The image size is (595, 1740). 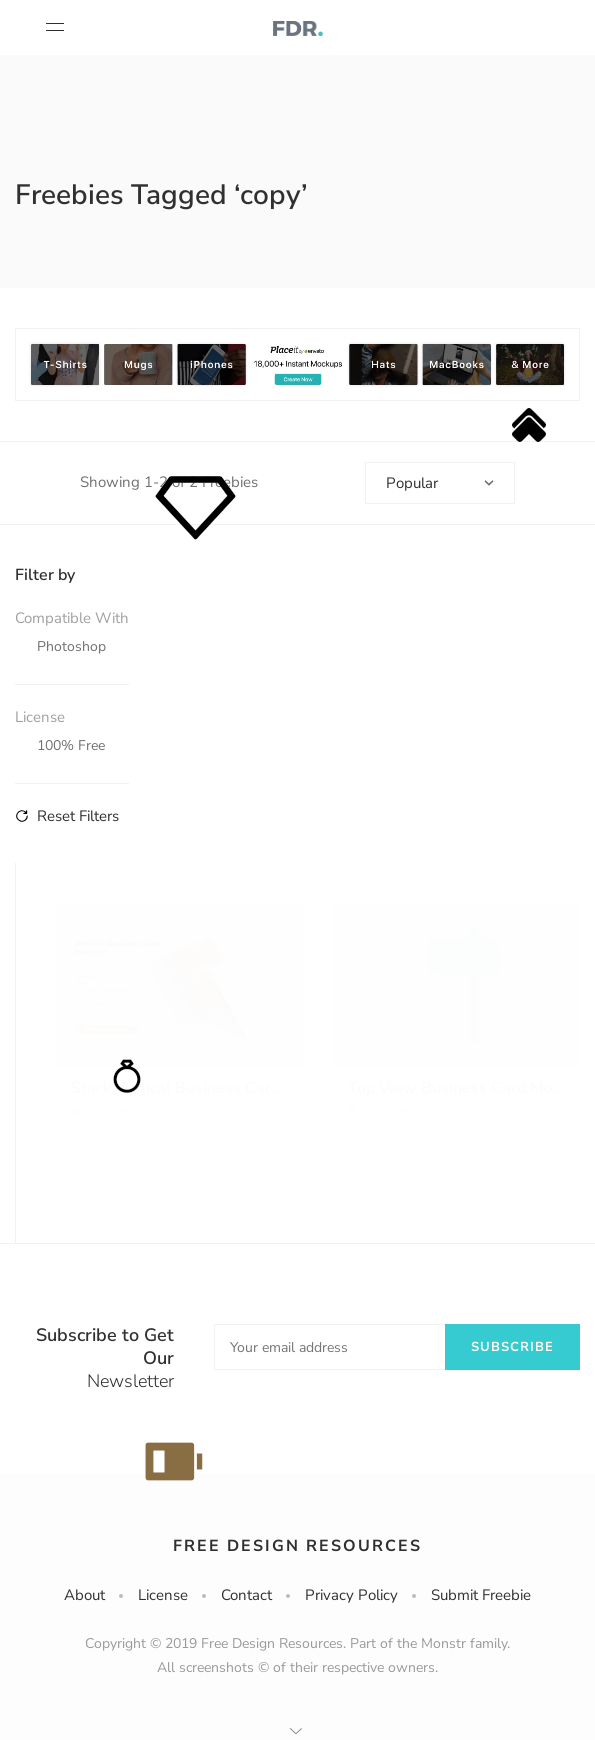 I want to click on access jewelry or luxury shopping category, so click(x=127, y=1077).